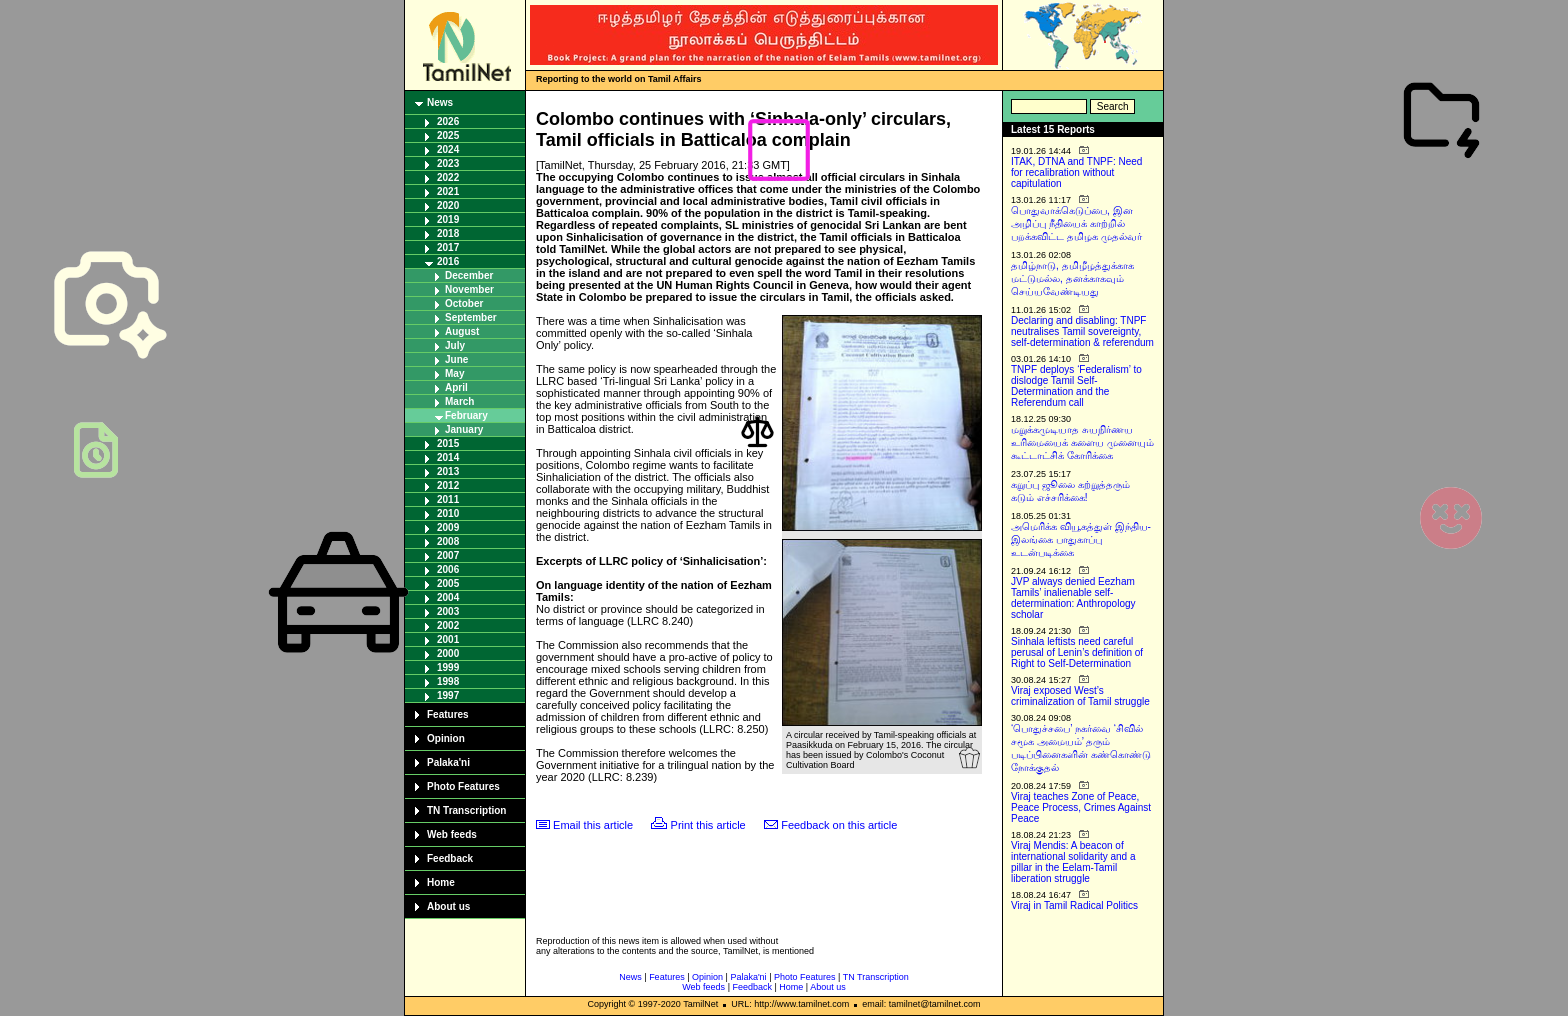 The height and width of the screenshot is (1016, 1568). Describe the element at coordinates (1451, 518) in the screenshot. I see `select a silly or goofy mood reaction` at that location.